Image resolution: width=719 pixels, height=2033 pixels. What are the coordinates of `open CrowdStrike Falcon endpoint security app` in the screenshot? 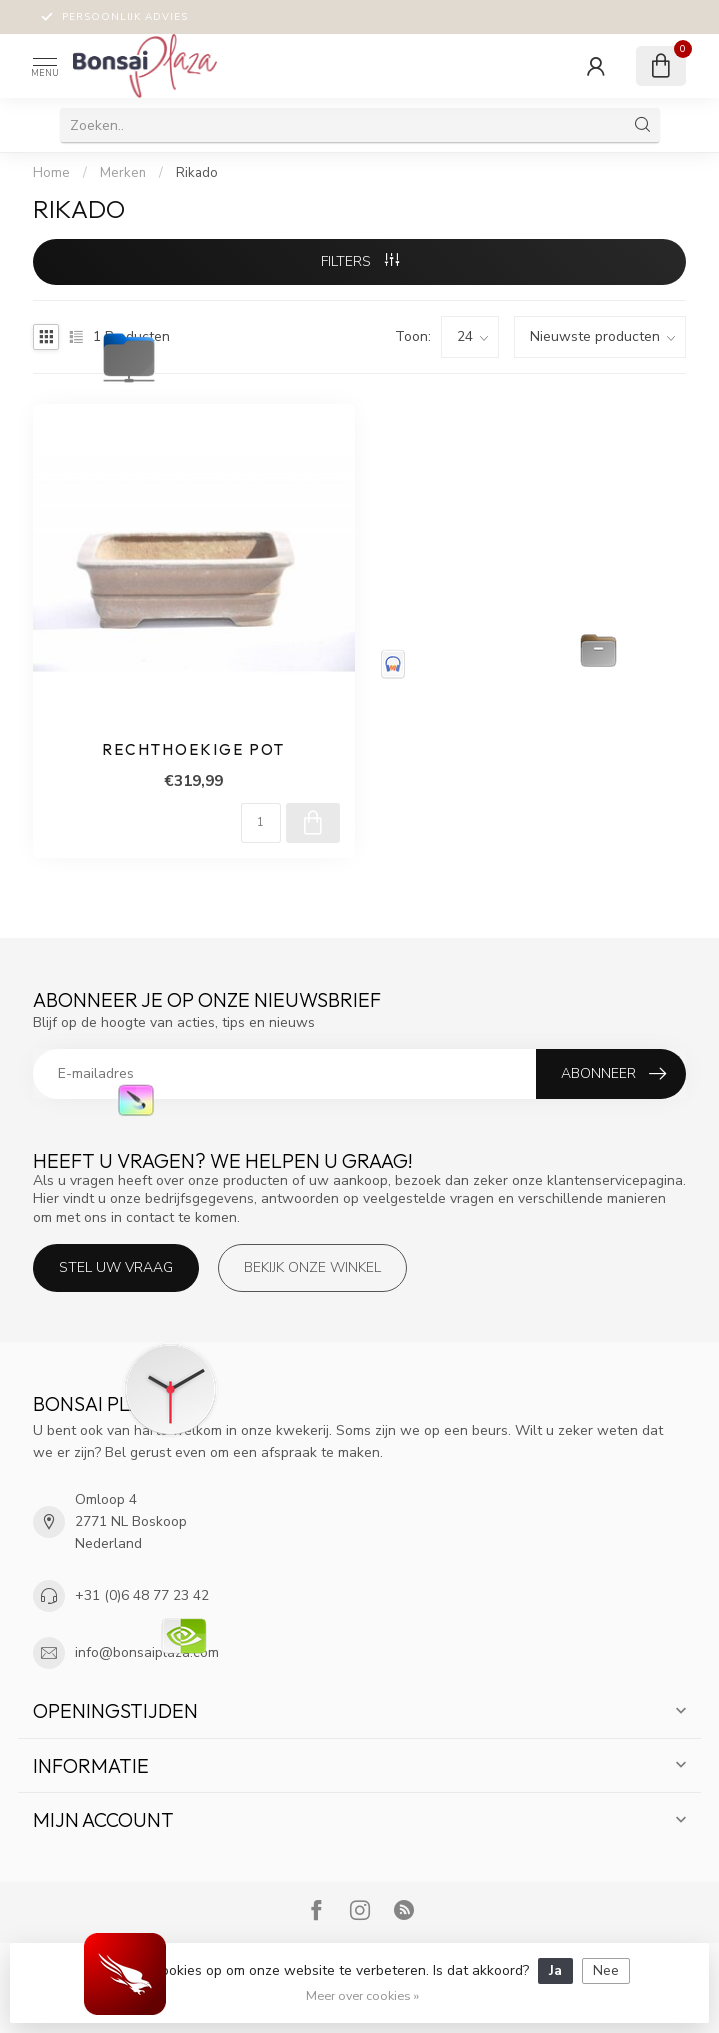 It's located at (125, 1974).